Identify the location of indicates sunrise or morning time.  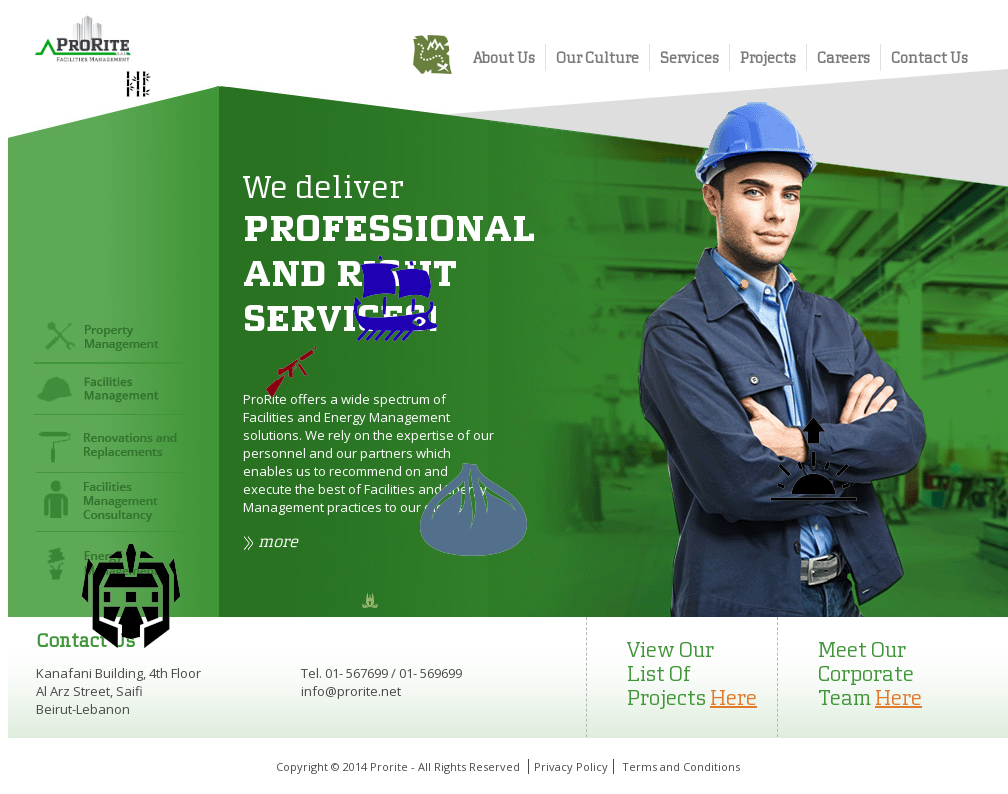
(813, 458).